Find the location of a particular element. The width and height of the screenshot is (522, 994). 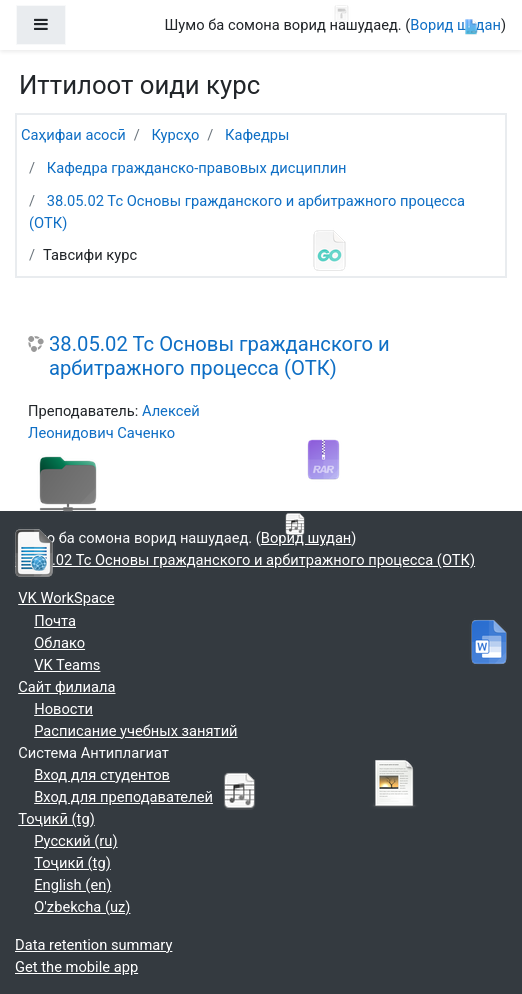

open a microsoft word document is located at coordinates (489, 642).